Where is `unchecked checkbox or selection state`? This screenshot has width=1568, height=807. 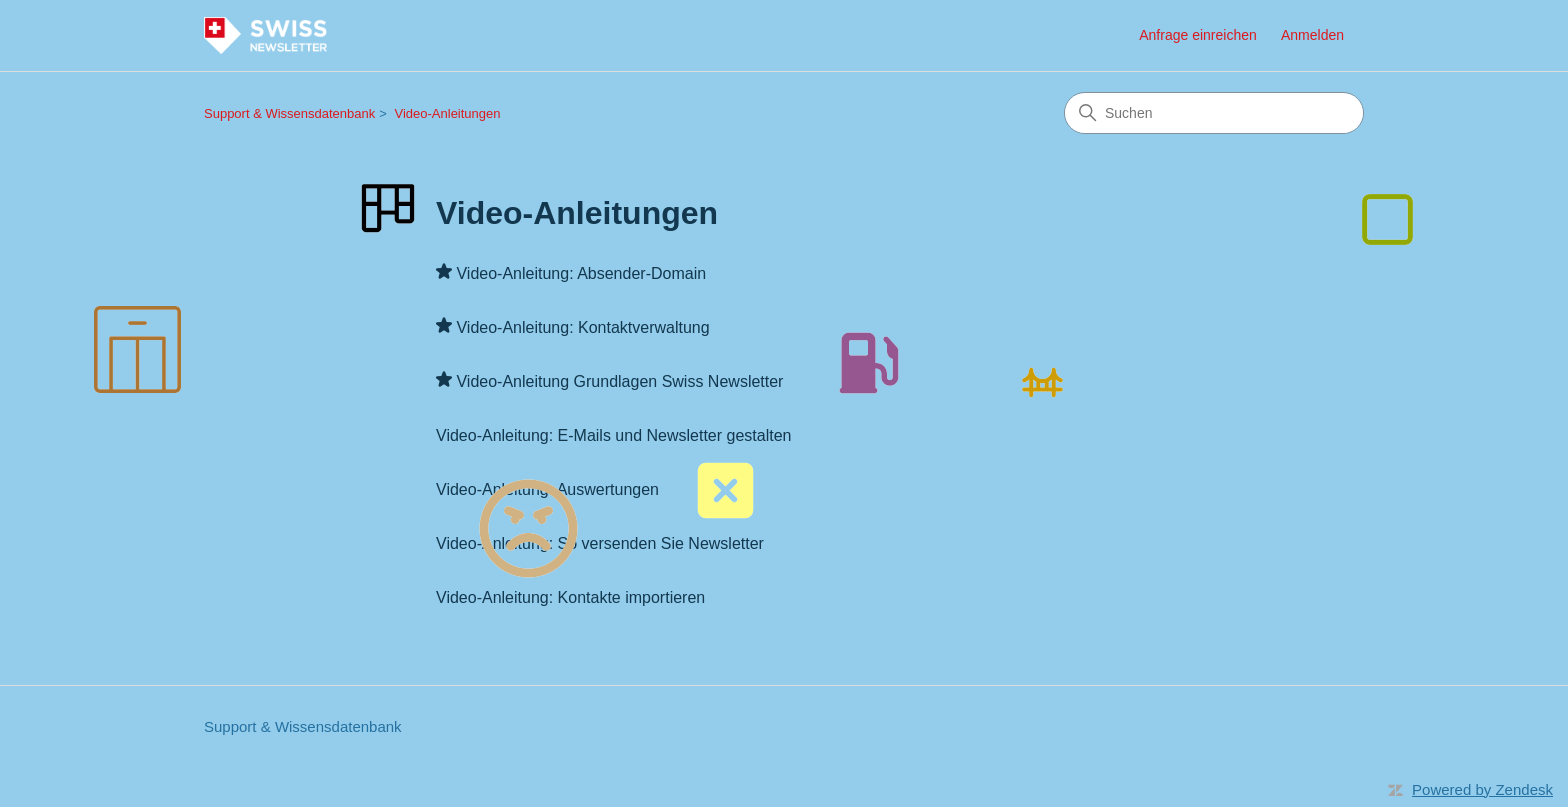
unchecked checkbox or selection state is located at coordinates (1387, 219).